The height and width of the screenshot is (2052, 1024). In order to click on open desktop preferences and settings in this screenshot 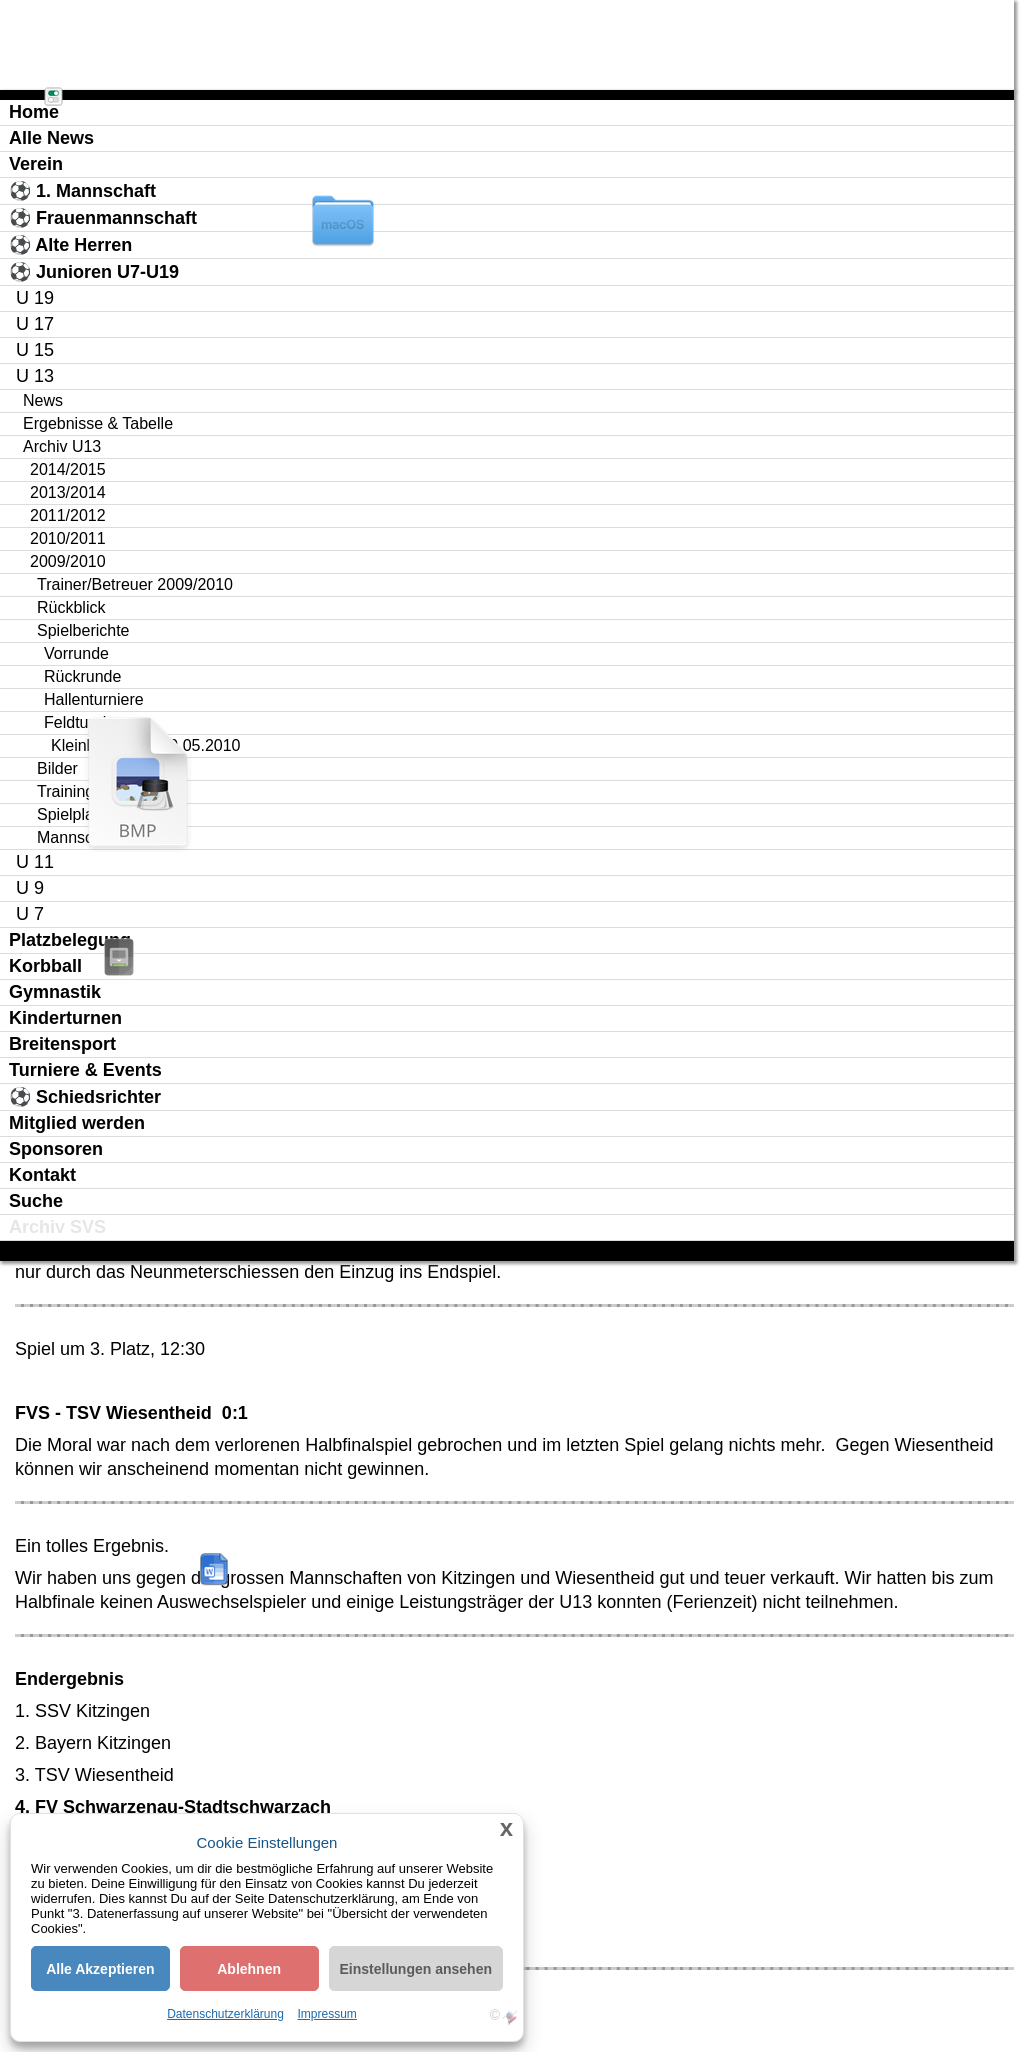, I will do `click(53, 96)`.